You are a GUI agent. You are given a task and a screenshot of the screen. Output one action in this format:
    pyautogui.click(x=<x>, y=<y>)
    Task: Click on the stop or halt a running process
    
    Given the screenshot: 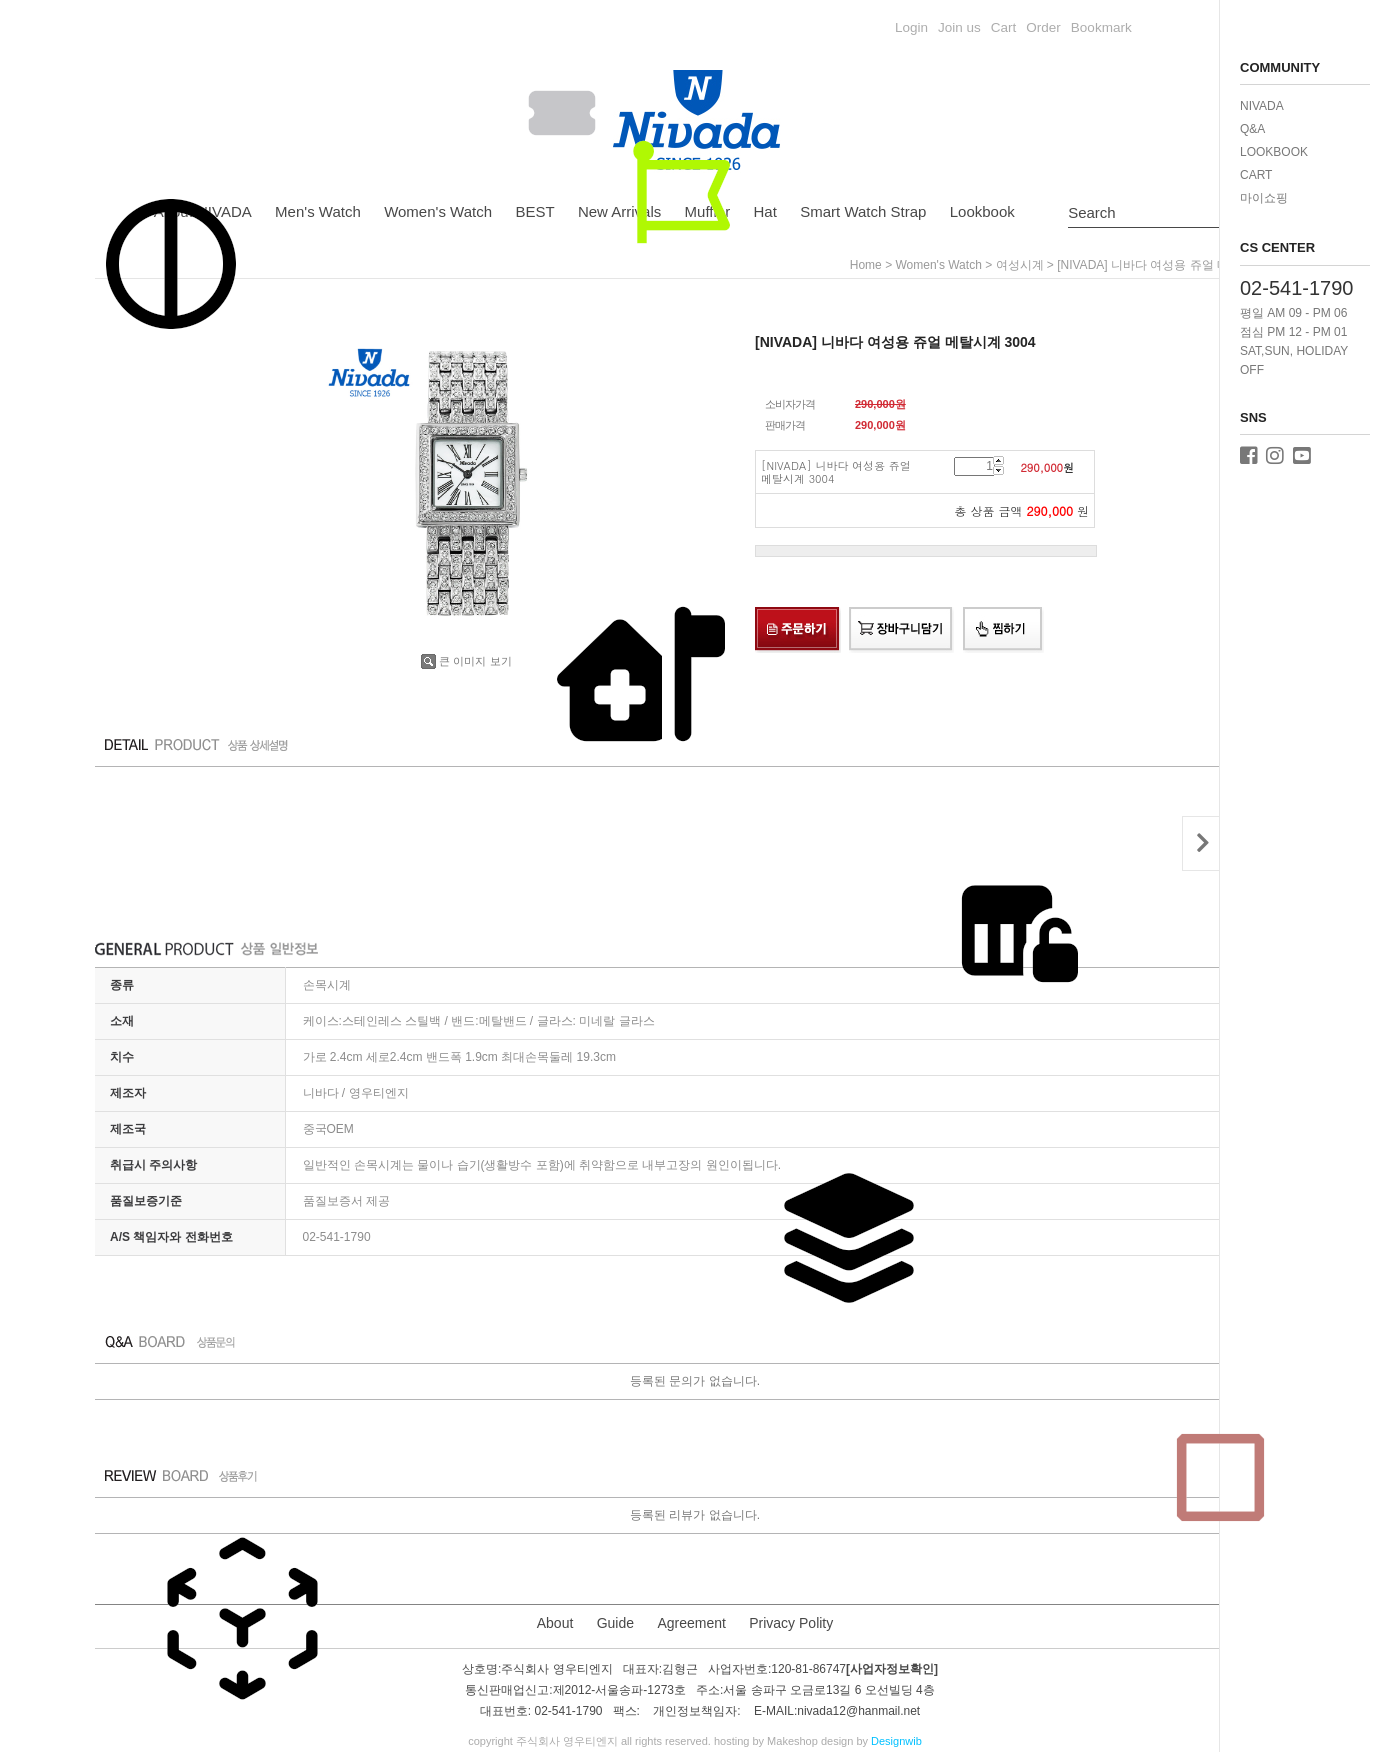 What is the action you would take?
    pyautogui.click(x=1220, y=1477)
    